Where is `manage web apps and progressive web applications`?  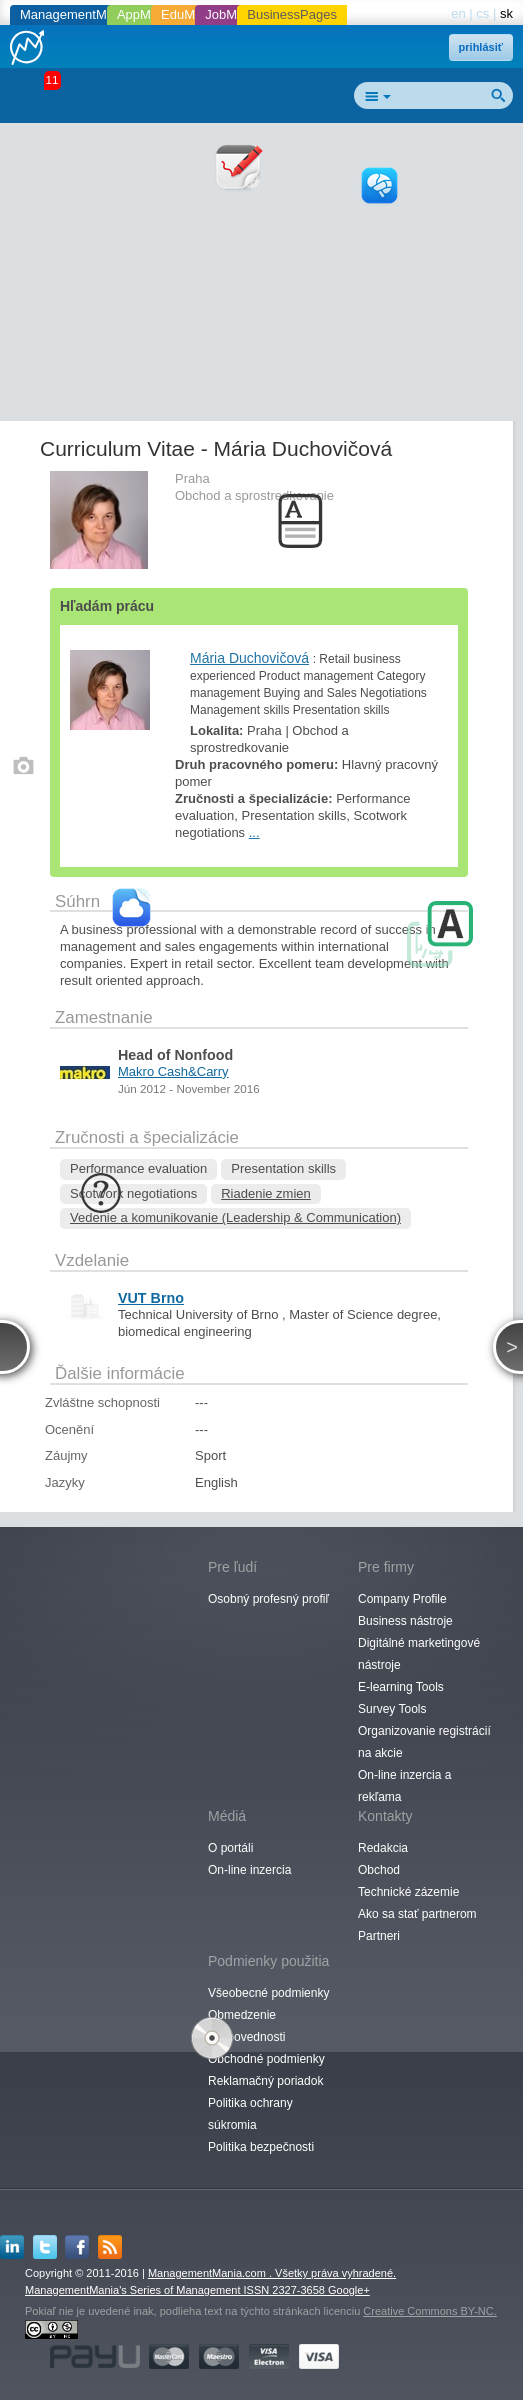
manage web apps and progressive web applications is located at coordinates (131, 907).